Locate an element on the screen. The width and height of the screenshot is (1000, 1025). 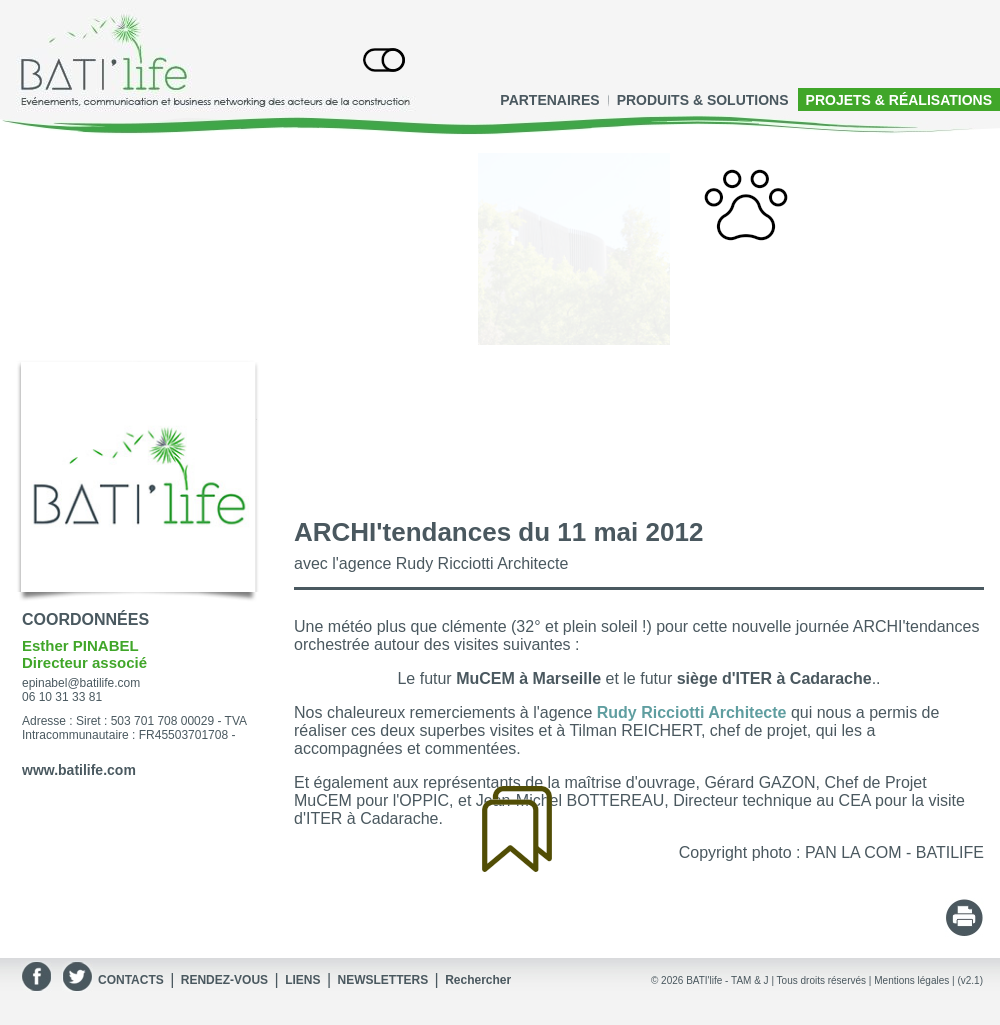
view all saved bookmarks is located at coordinates (517, 829).